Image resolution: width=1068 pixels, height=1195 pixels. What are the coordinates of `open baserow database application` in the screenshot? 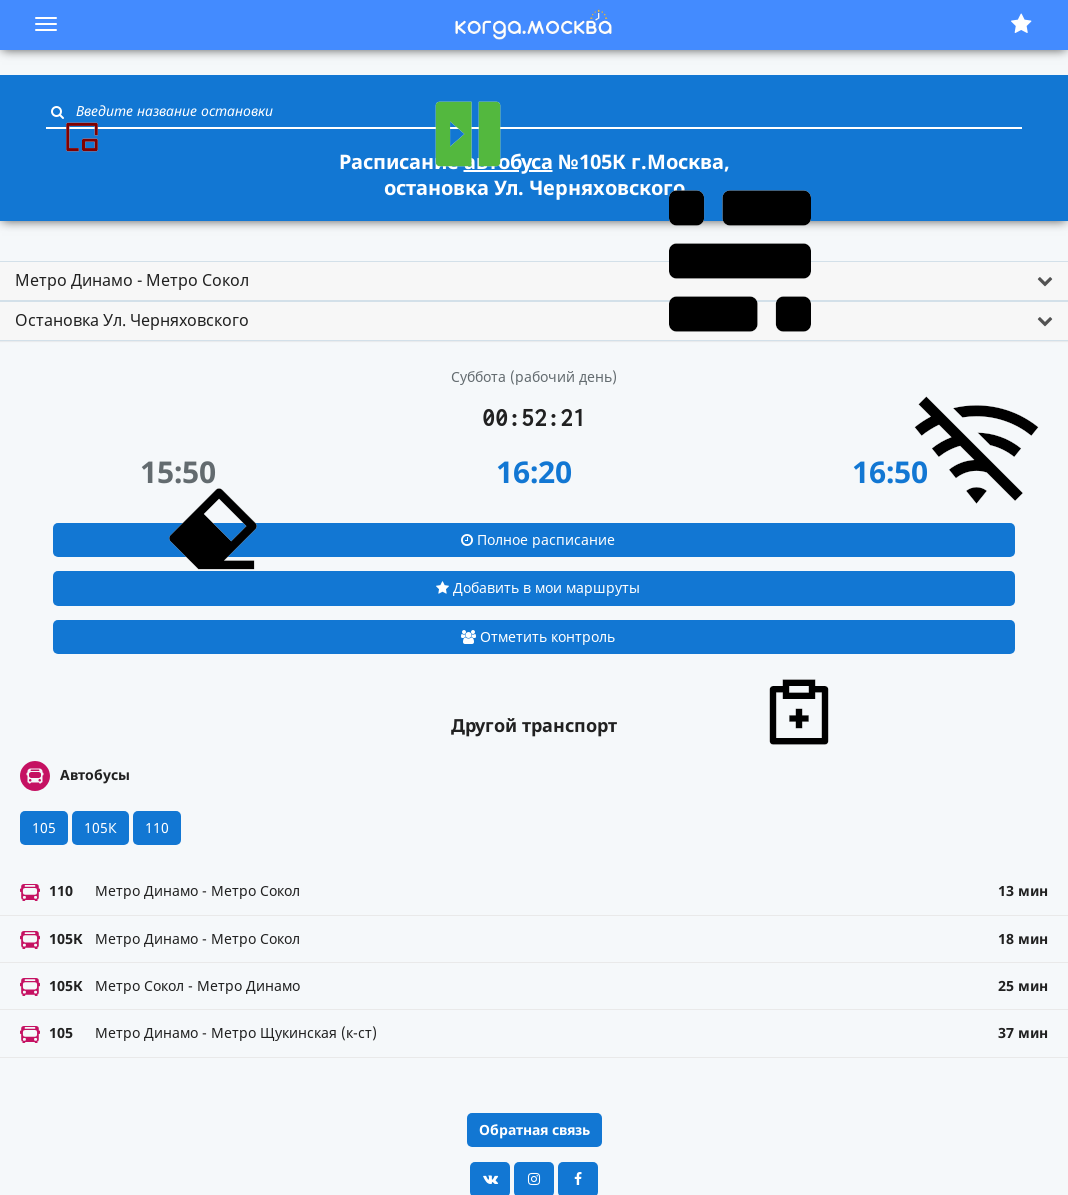 It's located at (740, 261).